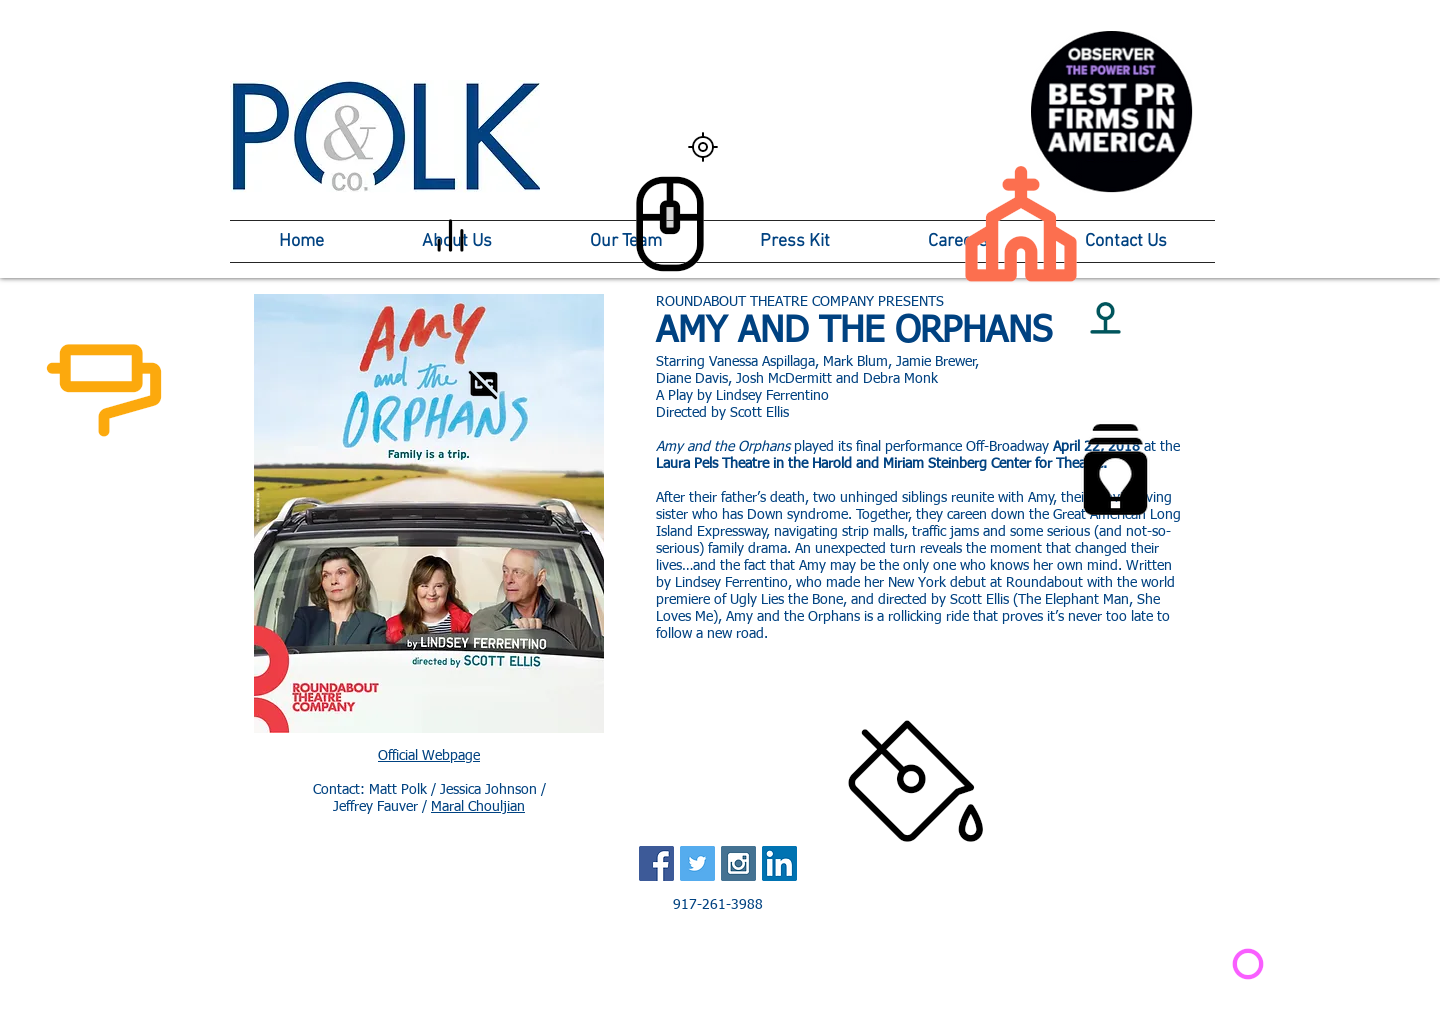  I want to click on closed captions are disabled, so click(484, 384).